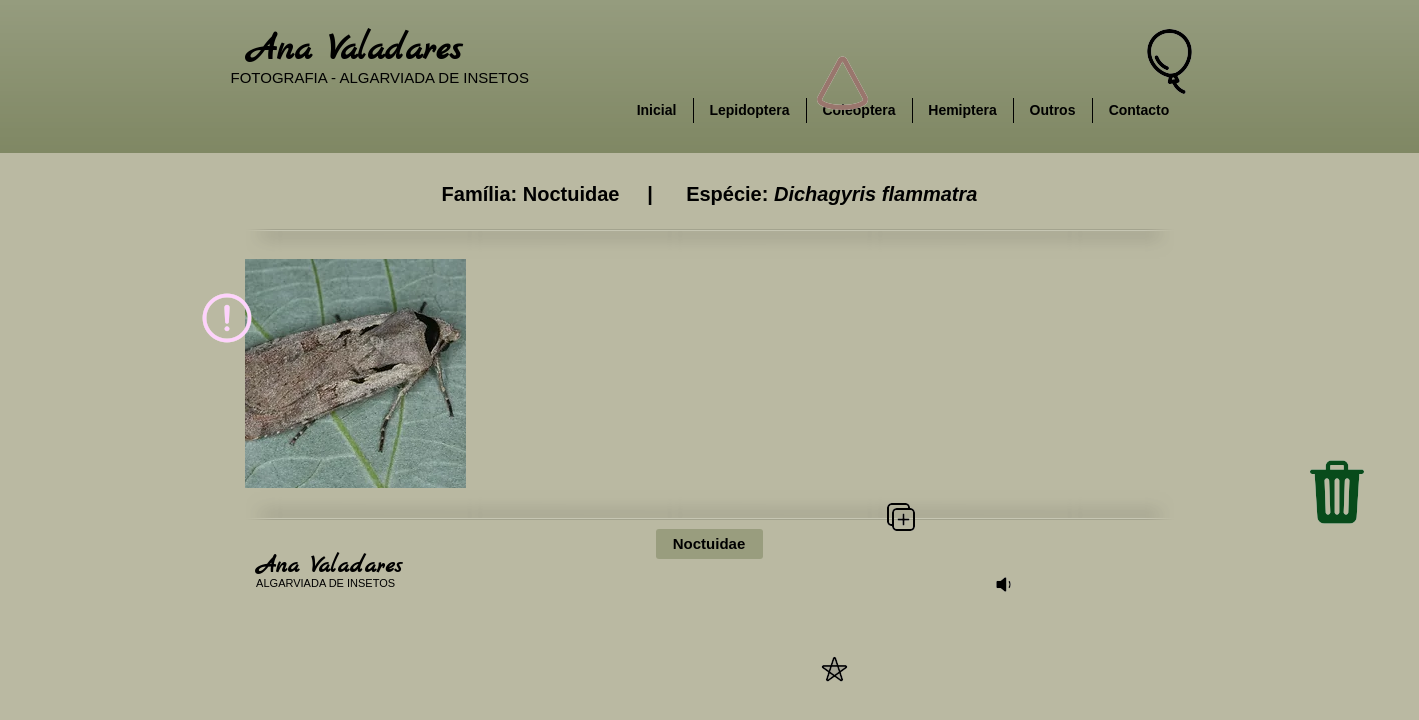  Describe the element at coordinates (842, 84) in the screenshot. I see `indicates 3D or shape tools` at that location.